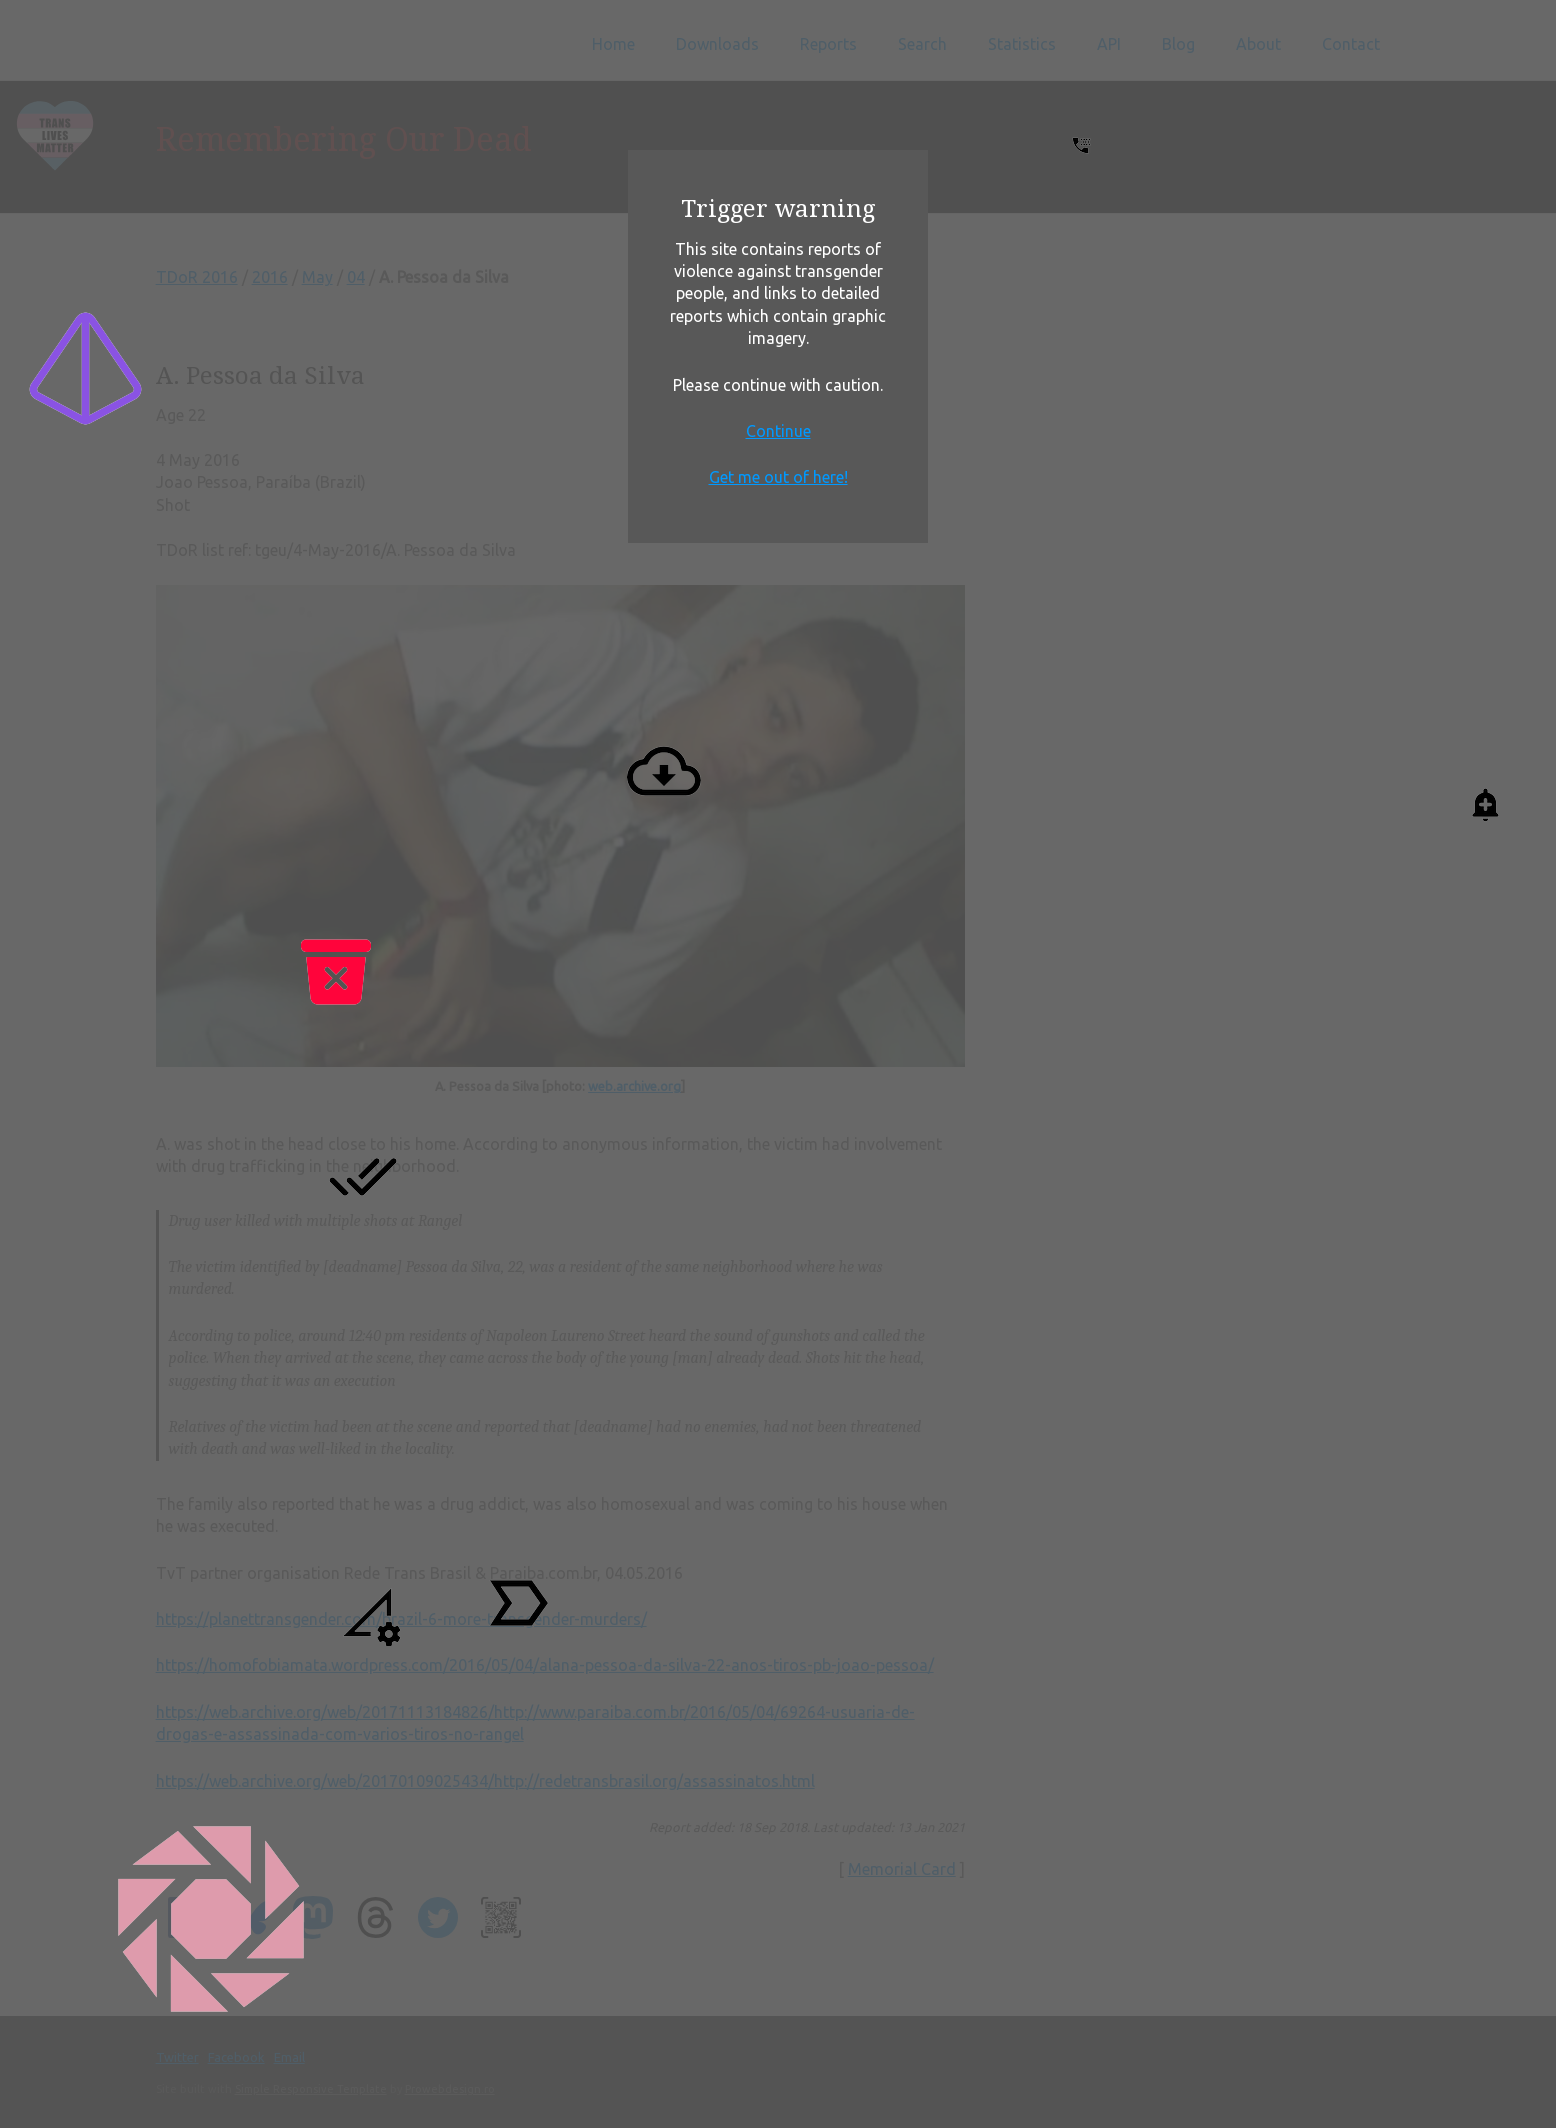 This screenshot has height=2128, width=1556. I want to click on add a new alert or notification, so click(1485, 804).